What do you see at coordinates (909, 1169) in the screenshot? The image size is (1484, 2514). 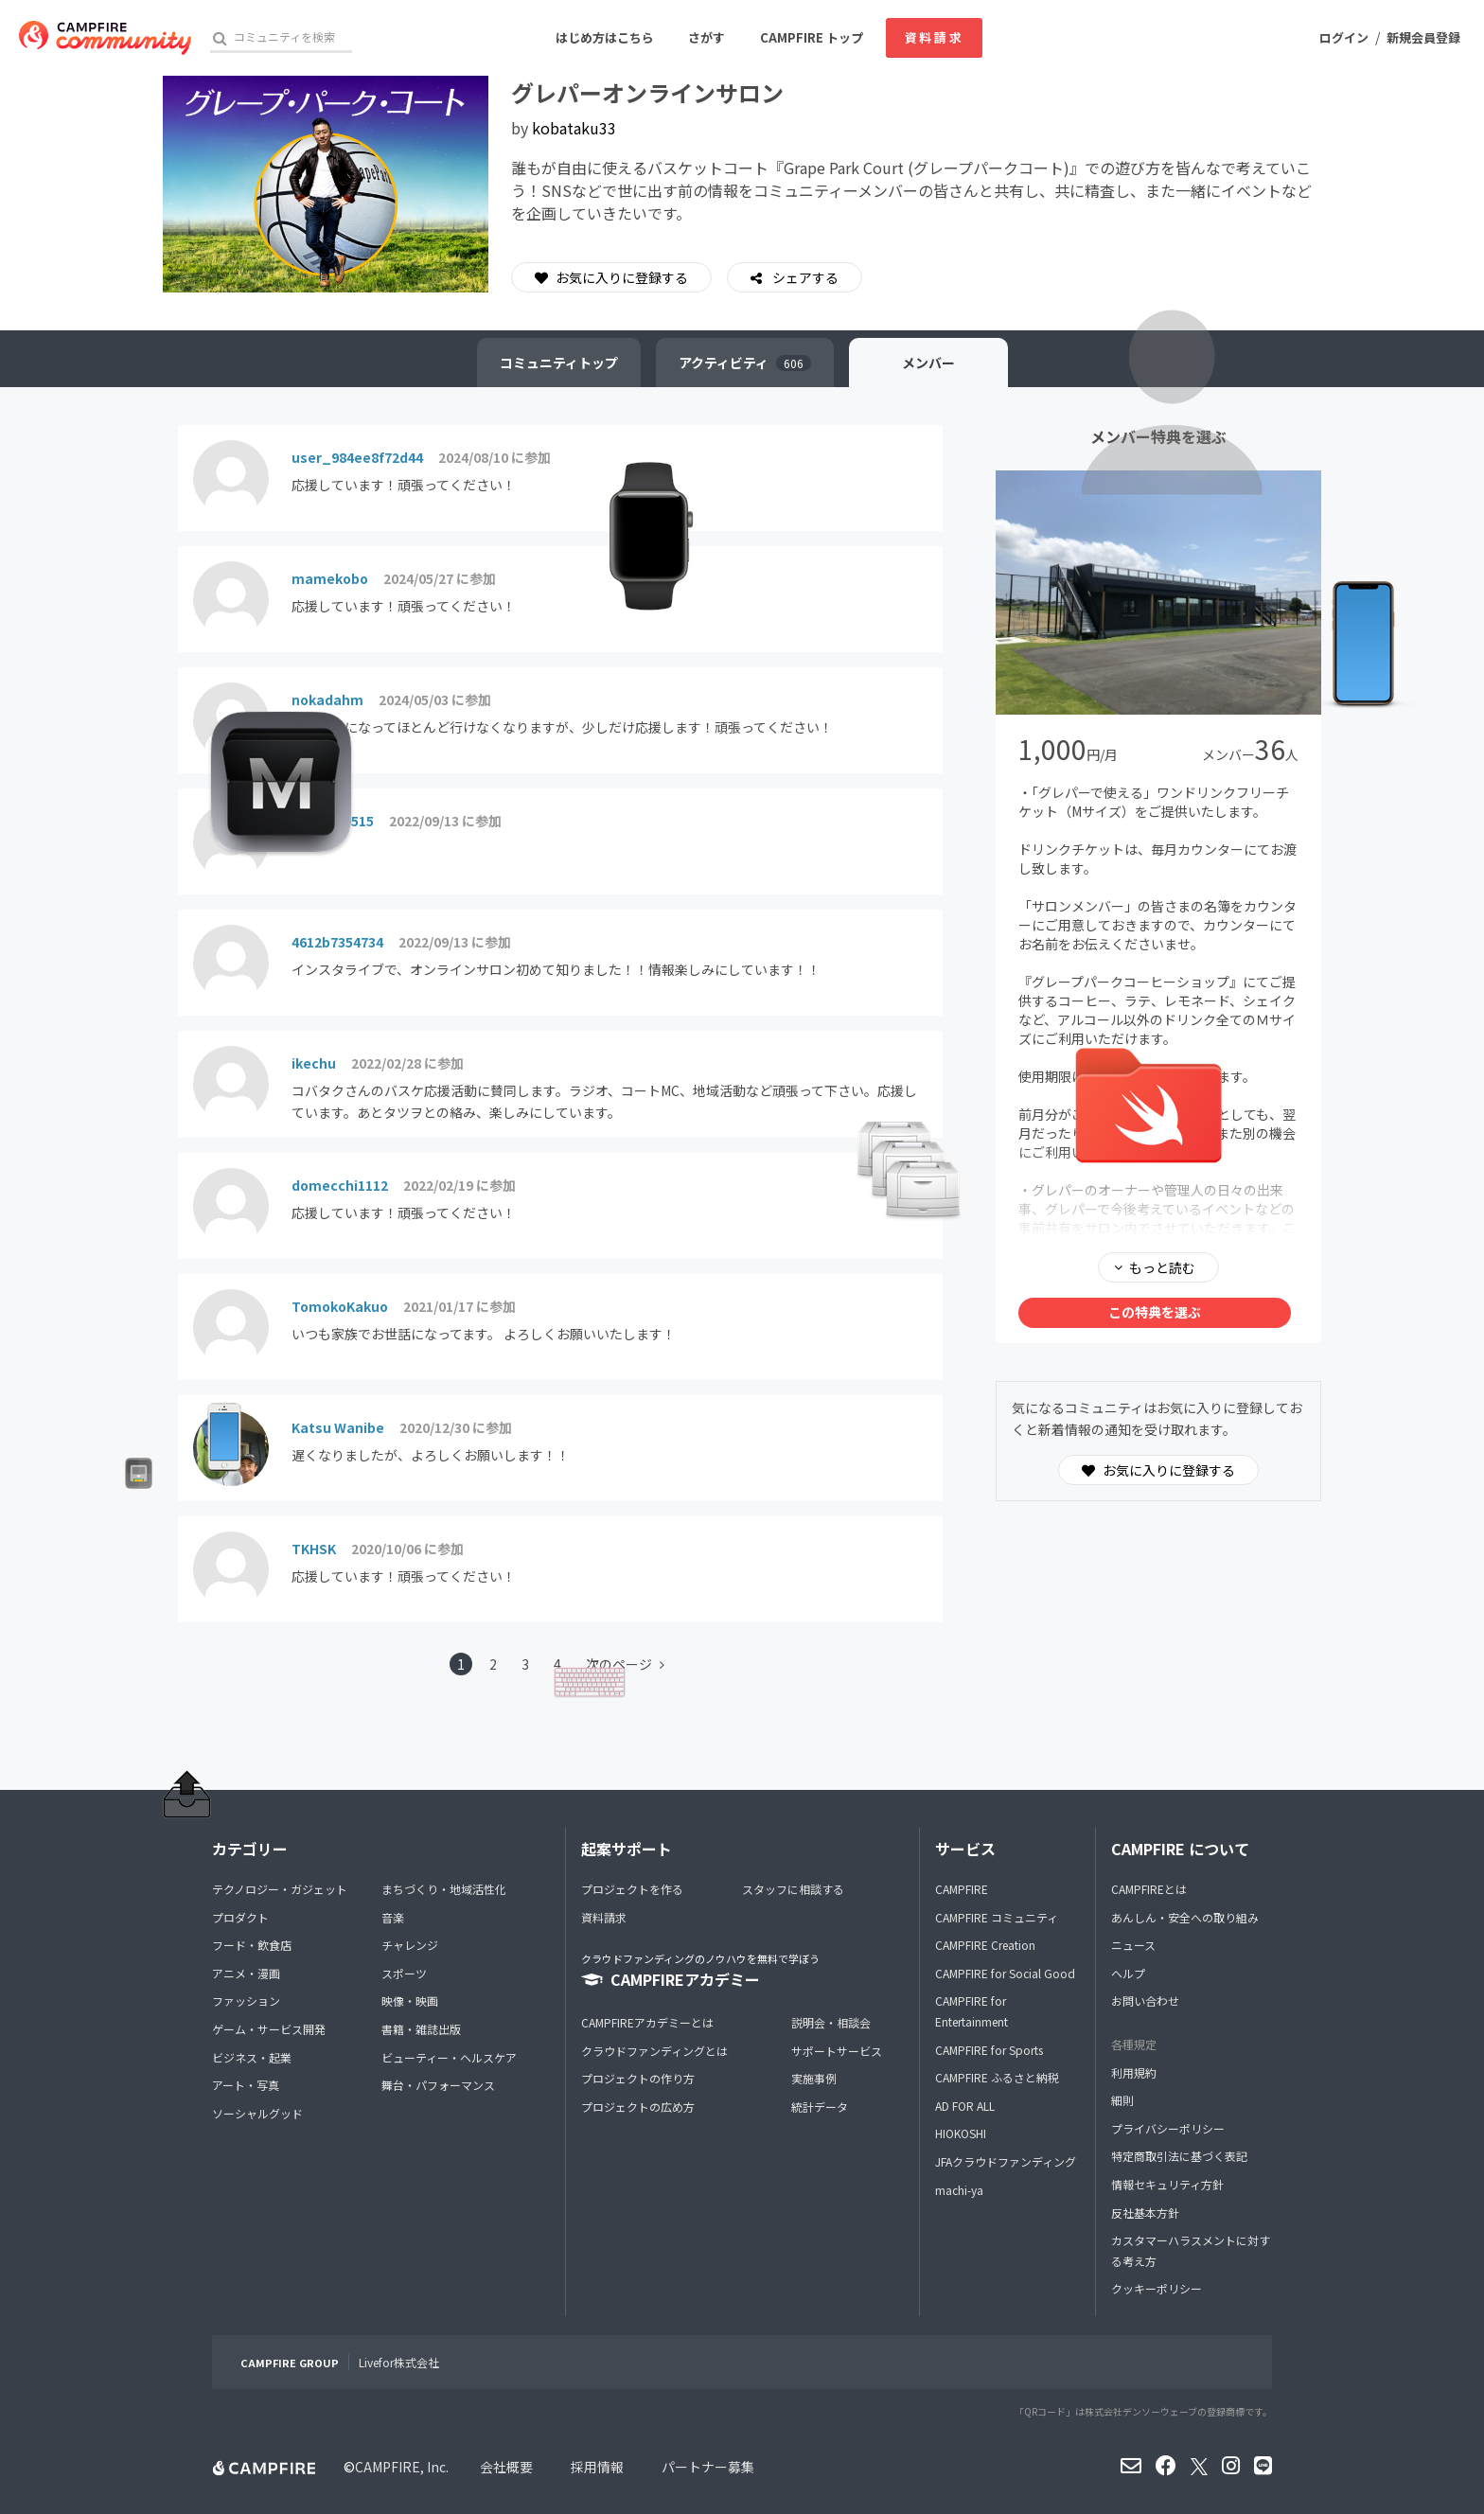 I see `access shared printer pool or network printers` at bounding box center [909, 1169].